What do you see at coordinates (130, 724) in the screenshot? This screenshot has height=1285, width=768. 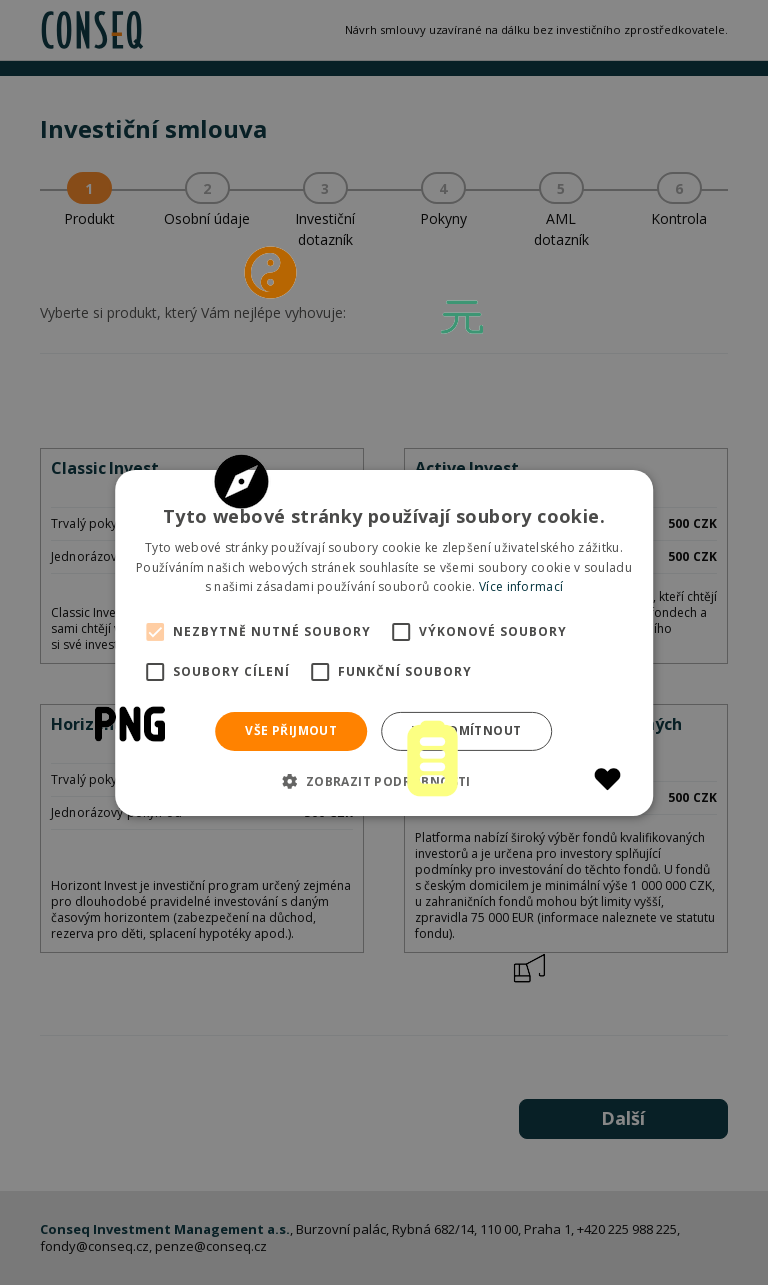 I see `indicates a PNG image file type` at bounding box center [130, 724].